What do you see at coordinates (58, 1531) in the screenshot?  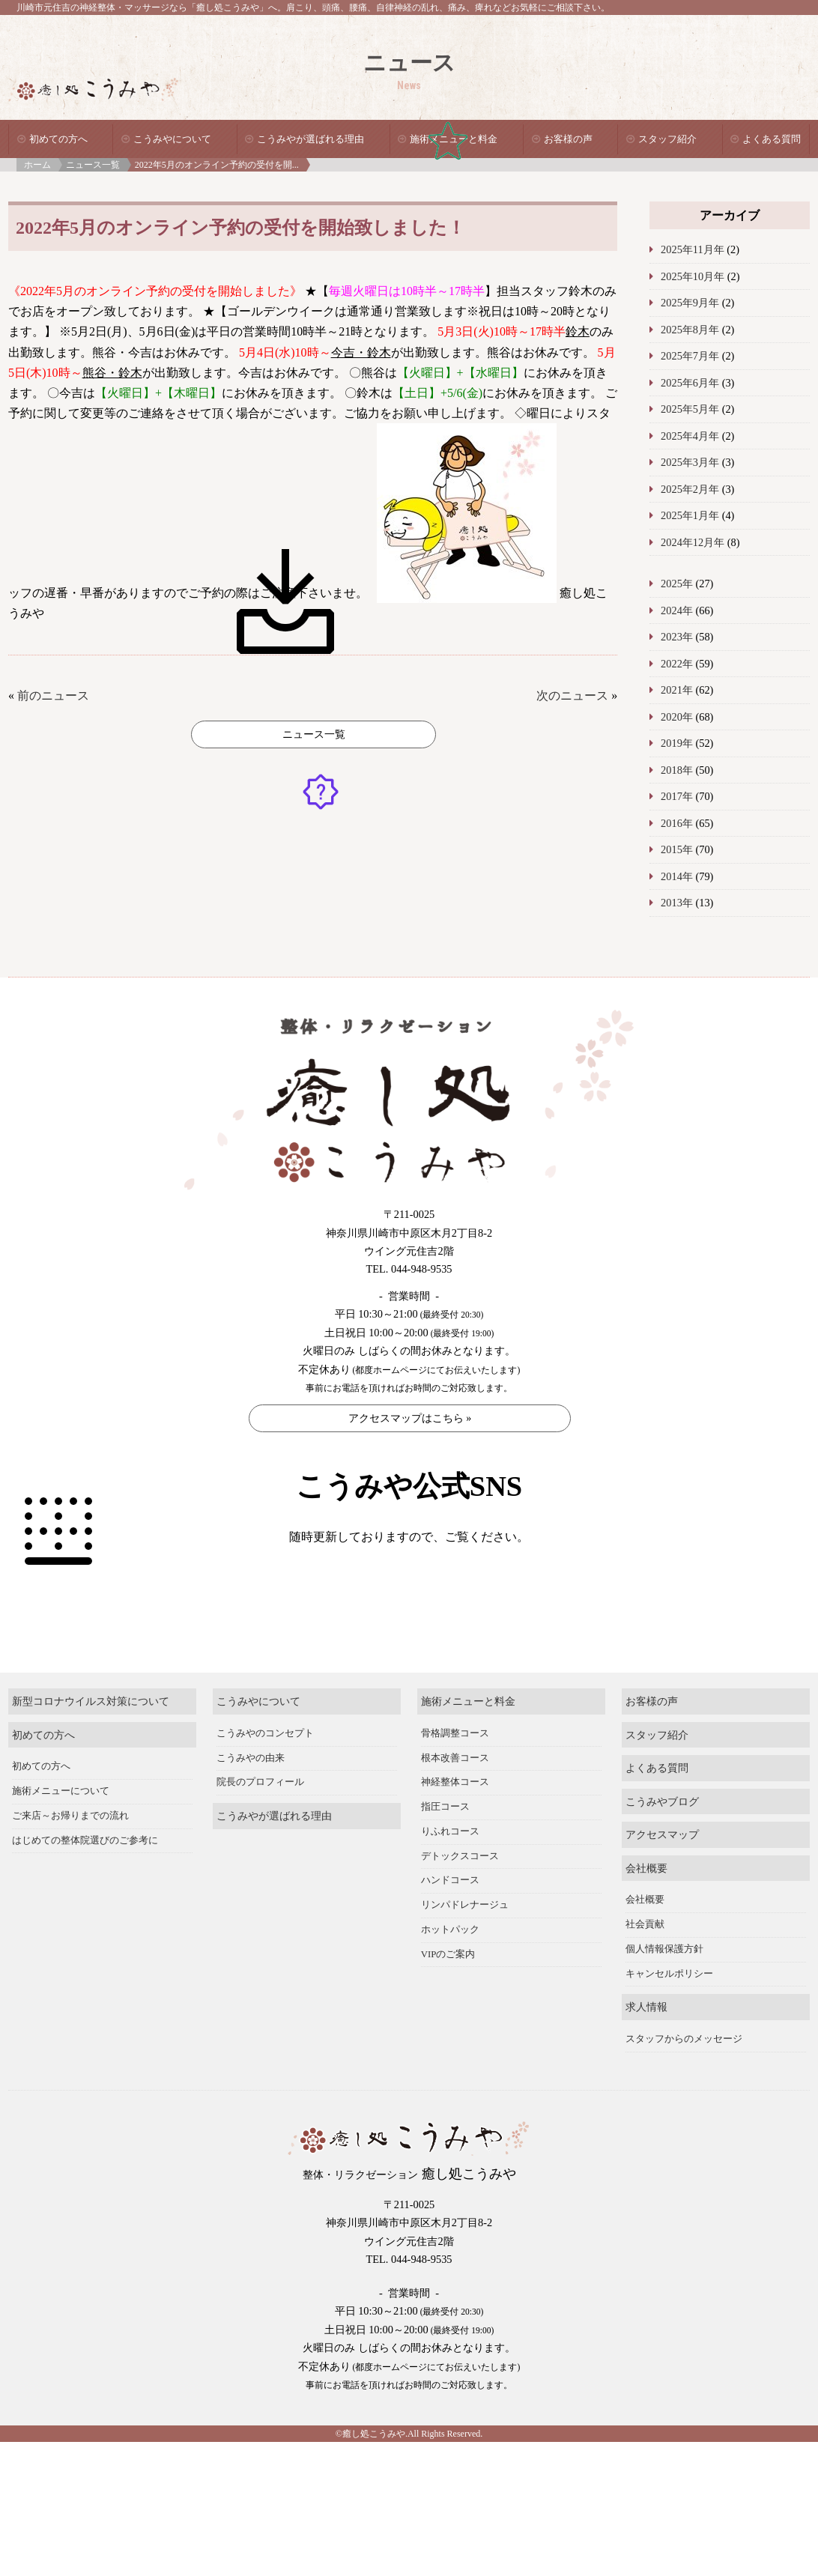 I see `apply border to bottom edge of cell or element` at bounding box center [58, 1531].